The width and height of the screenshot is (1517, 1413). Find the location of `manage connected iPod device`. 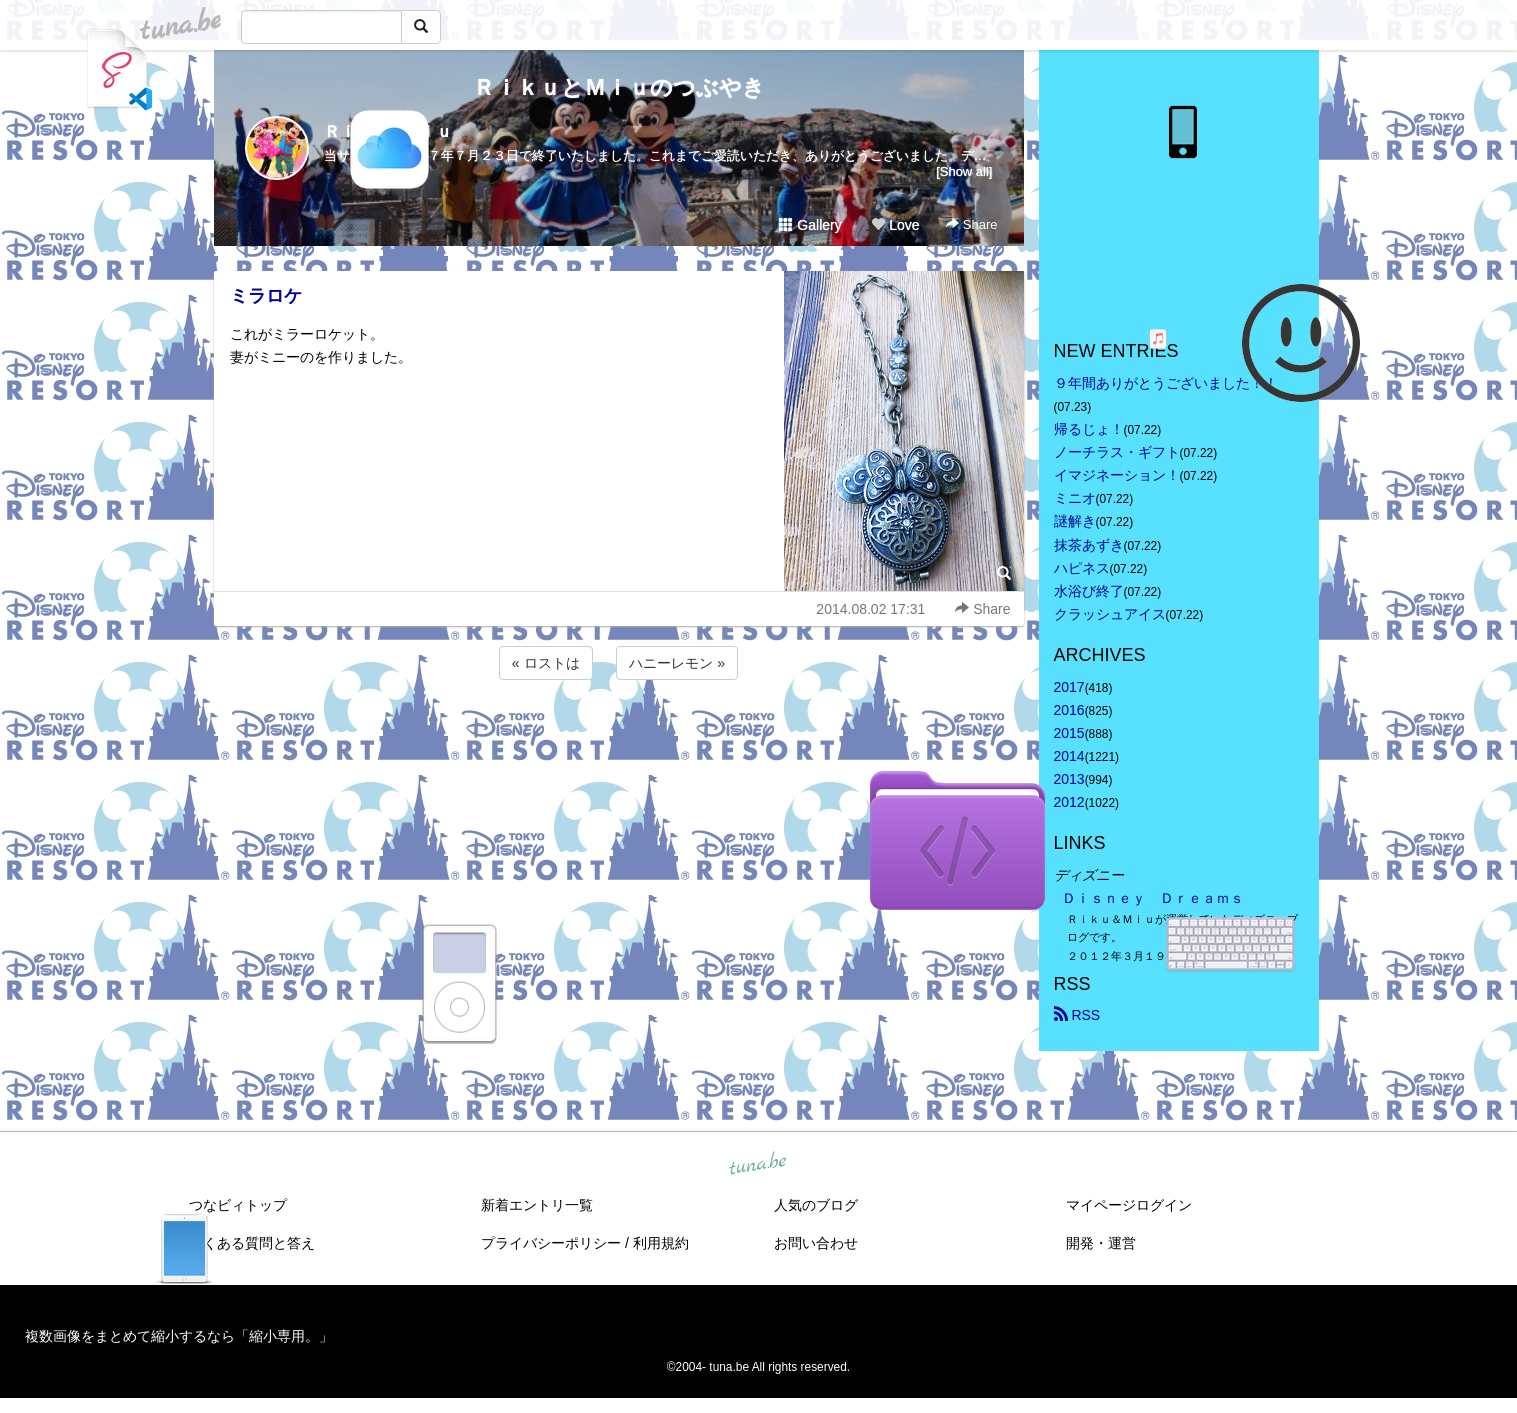

manage connected iPod device is located at coordinates (459, 983).